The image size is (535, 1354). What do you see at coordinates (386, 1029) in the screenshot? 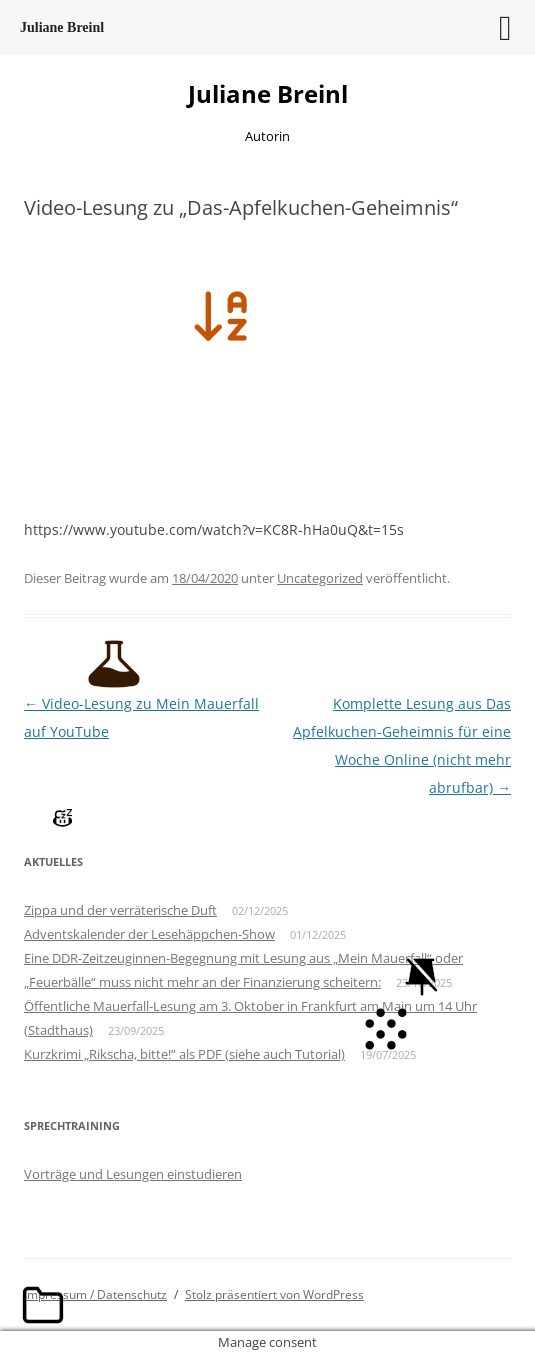
I see `adjust image grain or noise settings` at bounding box center [386, 1029].